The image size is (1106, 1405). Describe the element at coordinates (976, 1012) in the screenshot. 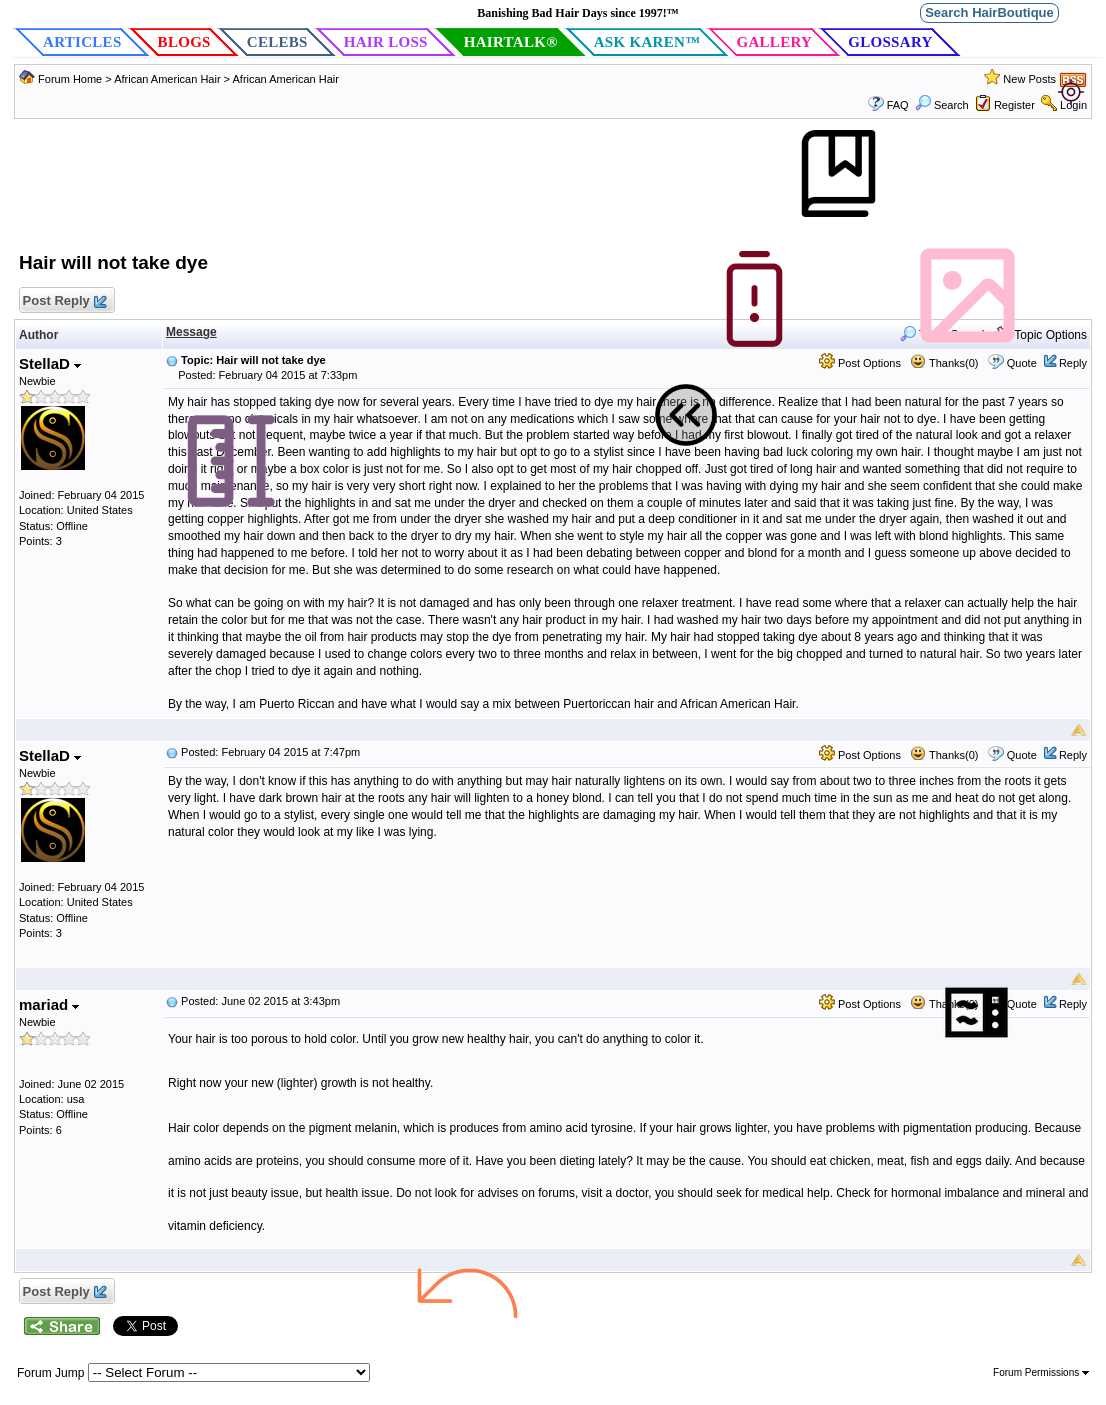

I see `access microwave controls or settings` at that location.